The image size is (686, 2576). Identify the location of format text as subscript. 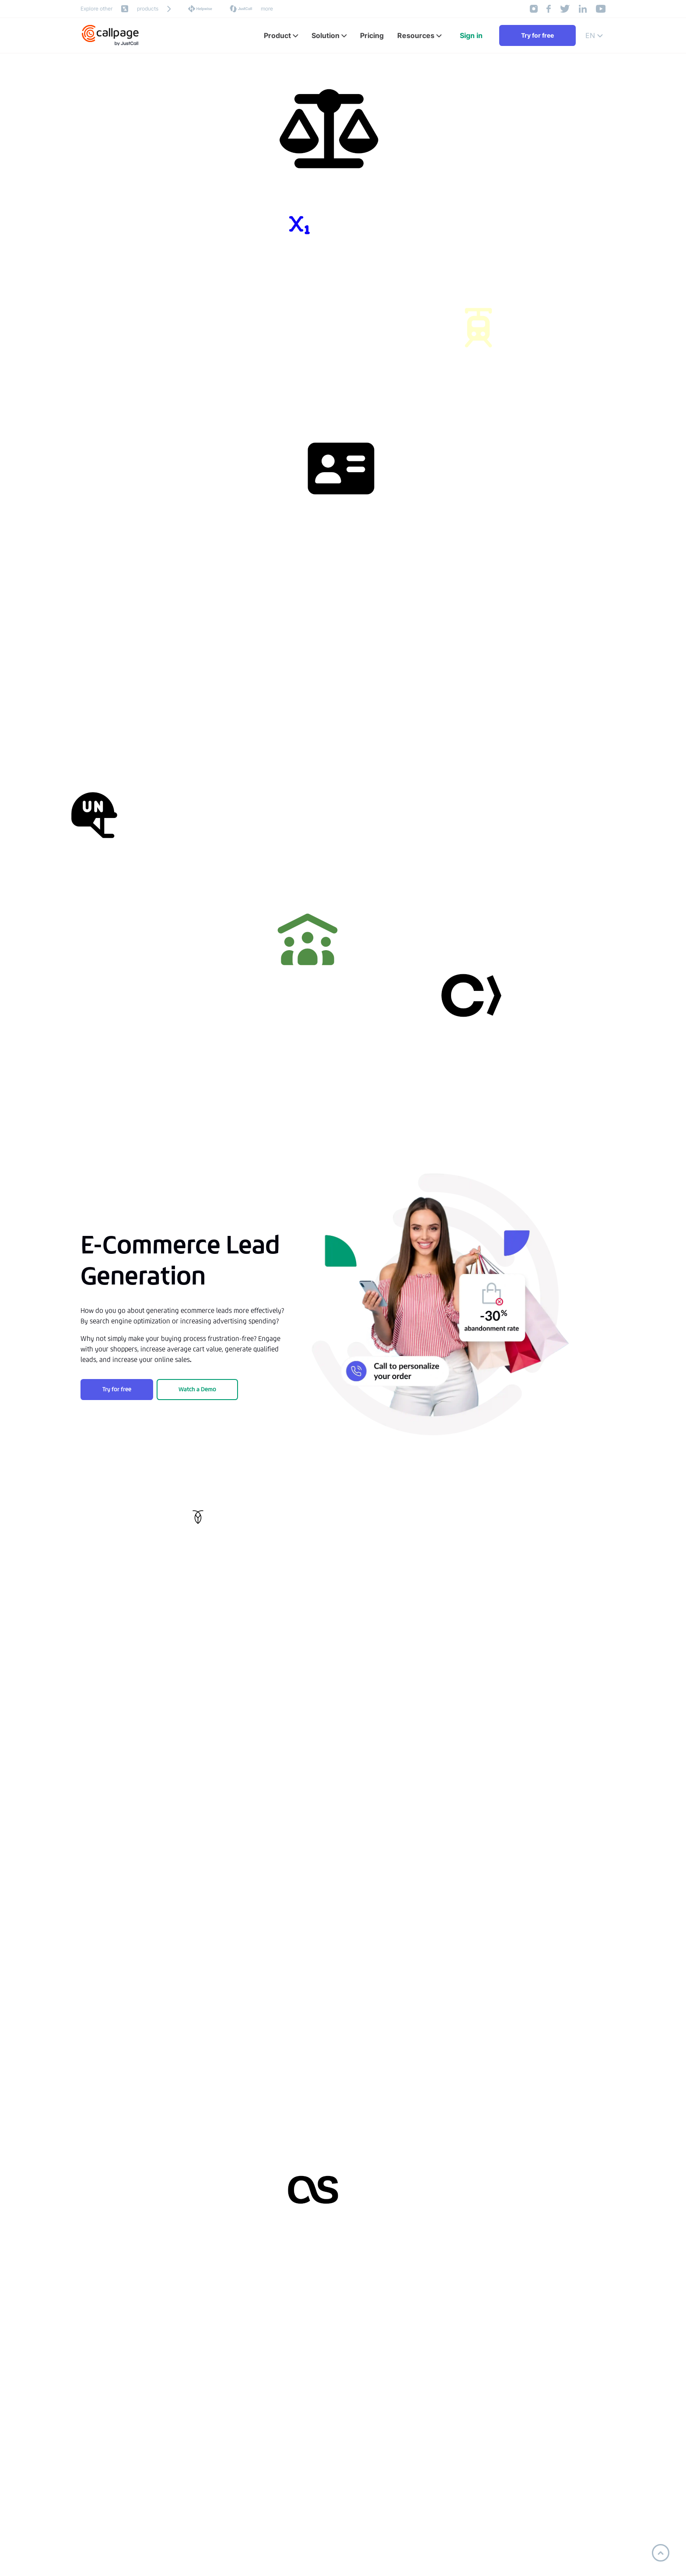
(298, 224).